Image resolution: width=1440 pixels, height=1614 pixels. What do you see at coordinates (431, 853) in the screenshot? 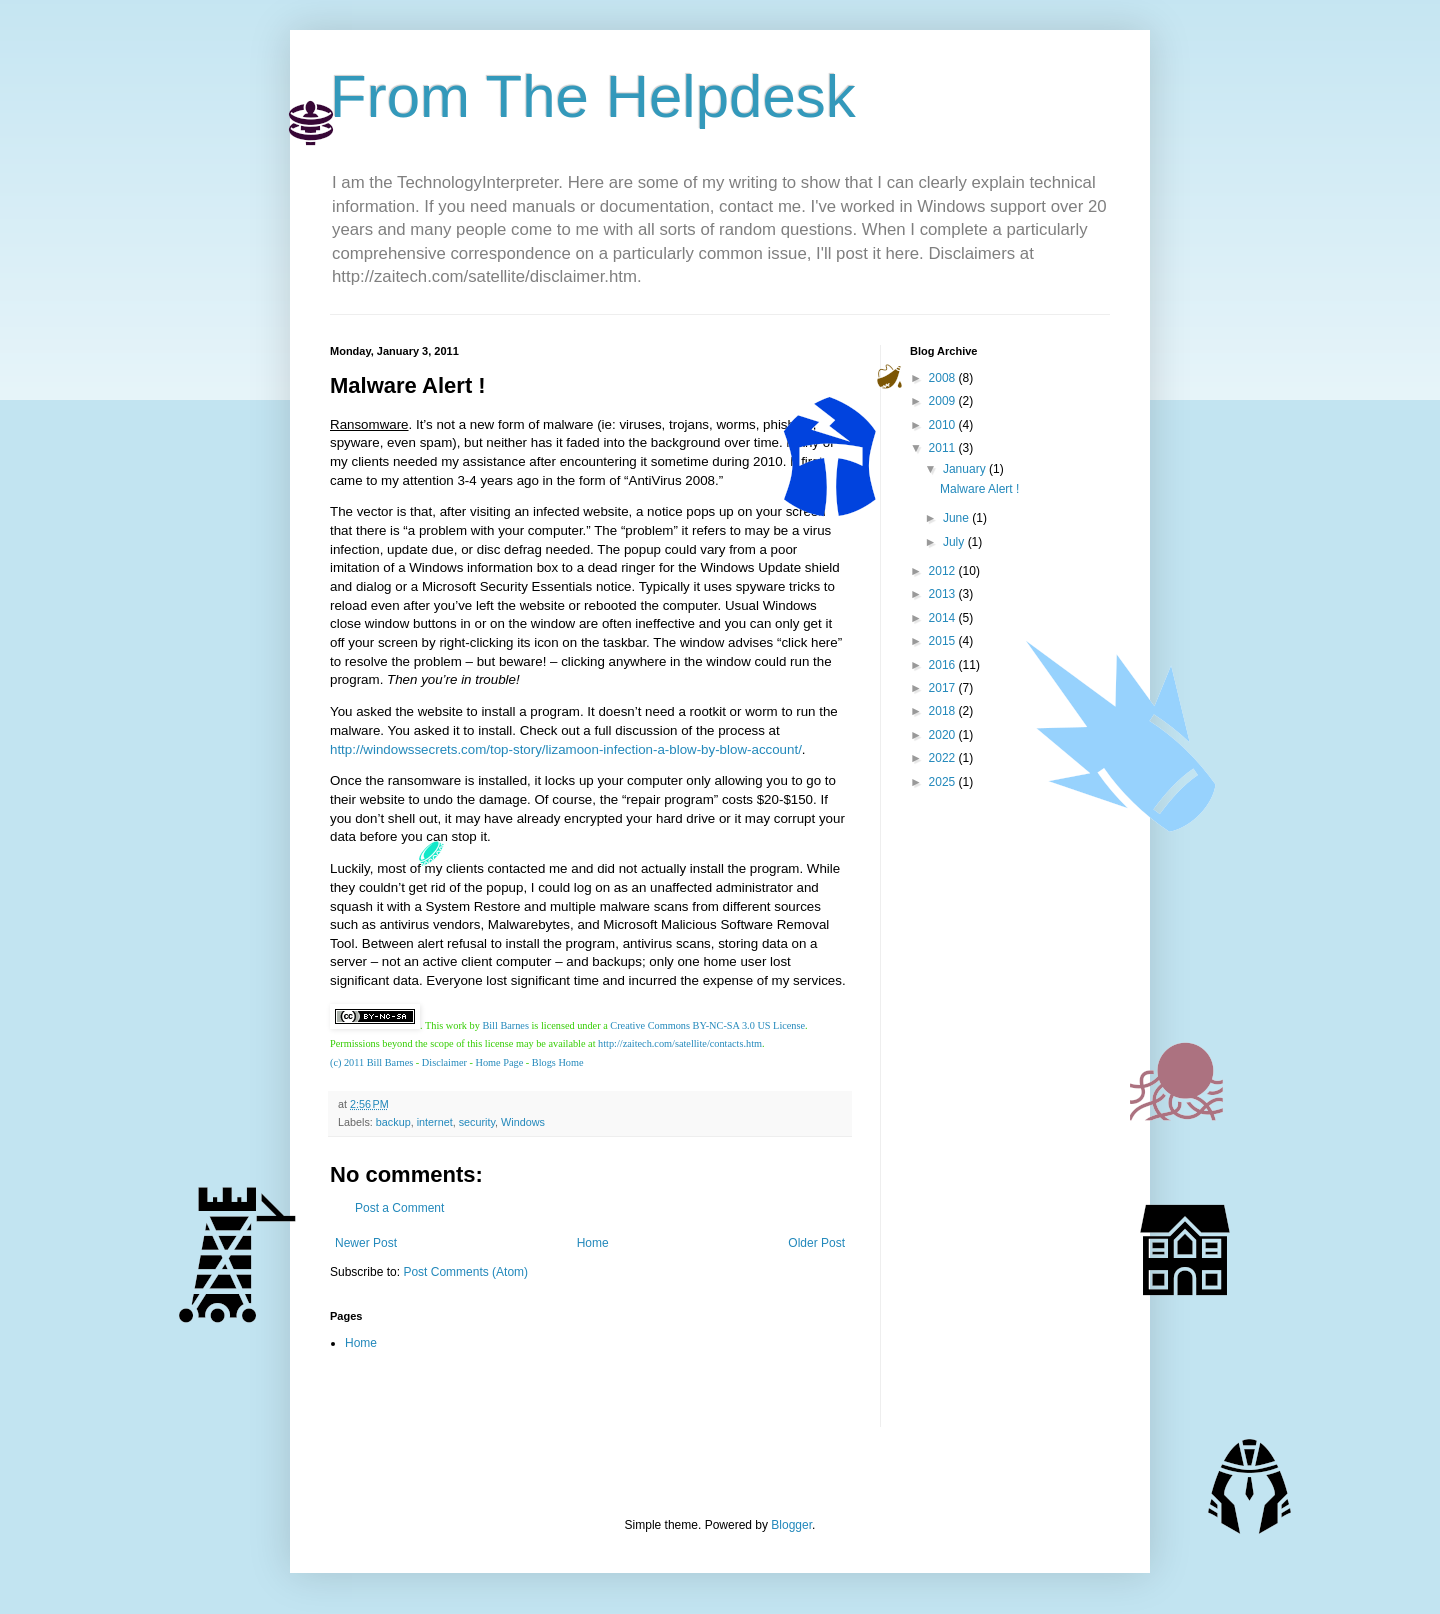
I see `bottle cap collectible item in a game inventory` at bounding box center [431, 853].